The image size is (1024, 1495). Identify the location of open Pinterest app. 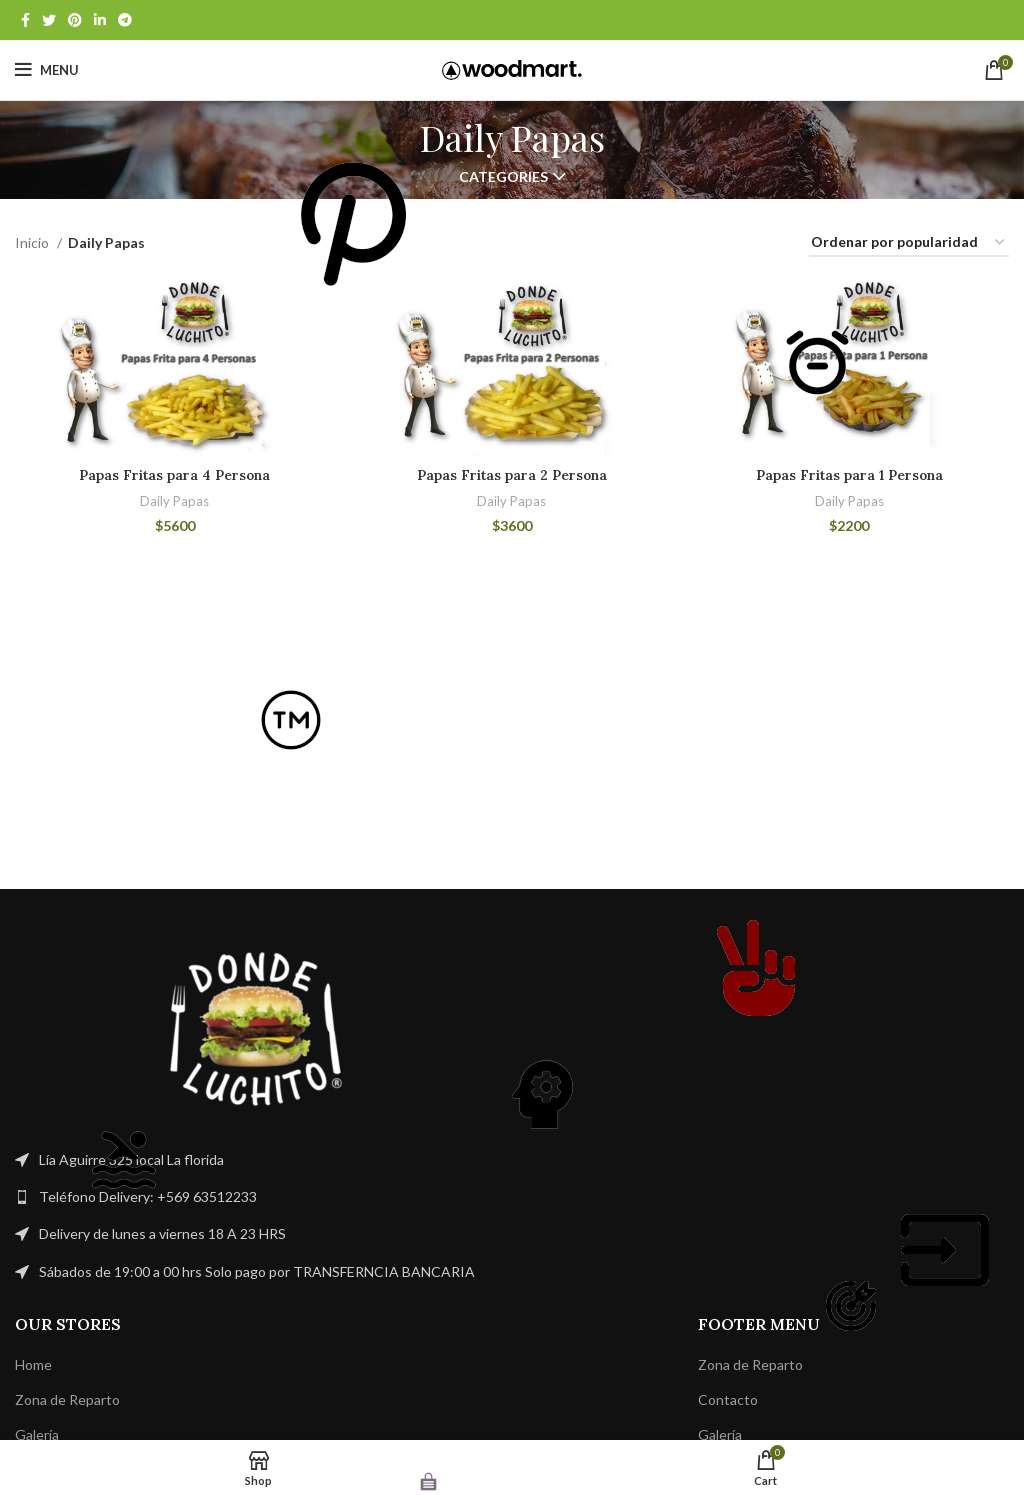
(349, 224).